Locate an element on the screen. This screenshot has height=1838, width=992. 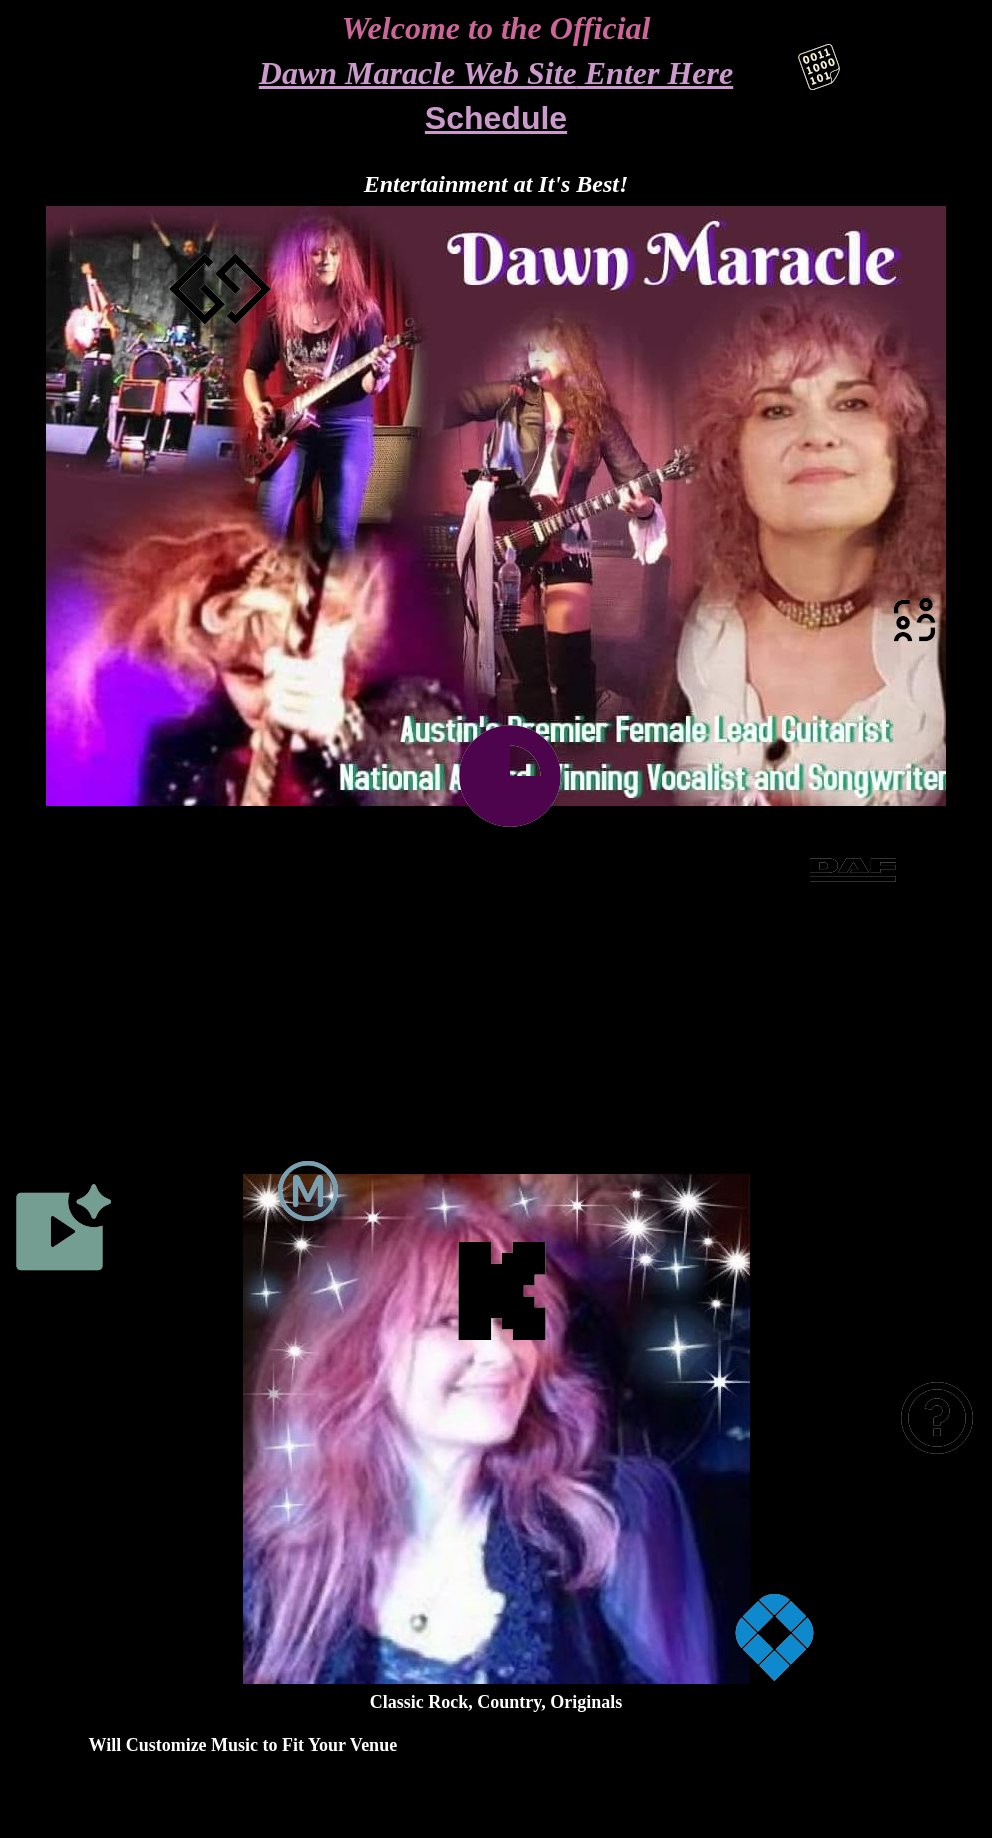
indicates 25% progress or completion status is located at coordinates (510, 776).